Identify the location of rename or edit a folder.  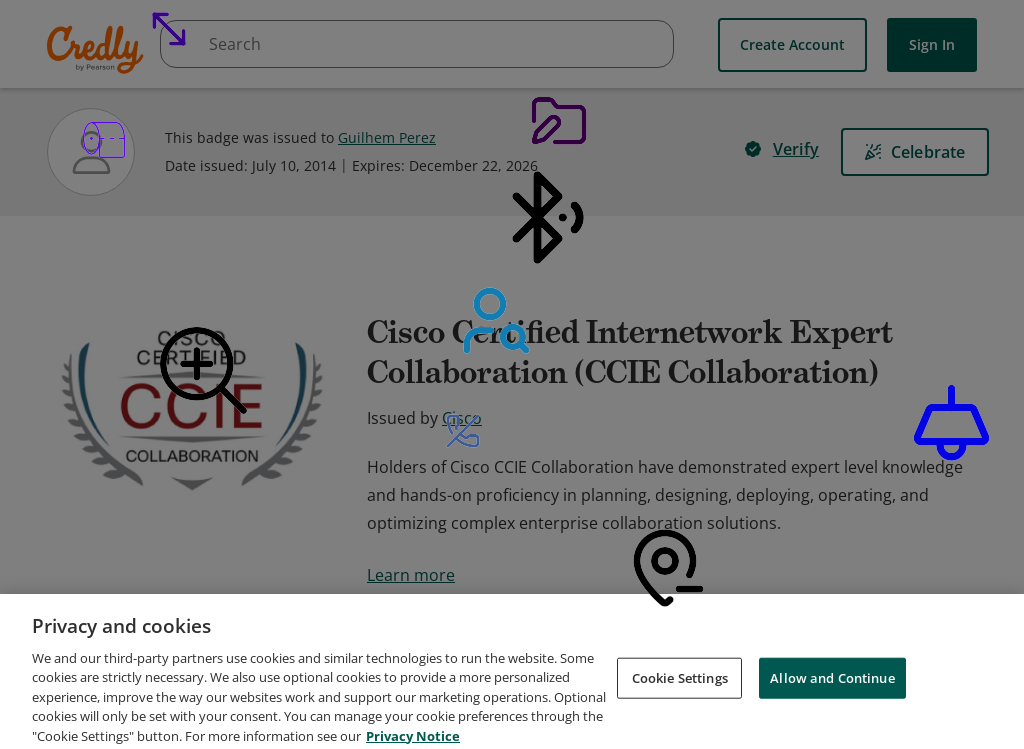
(559, 122).